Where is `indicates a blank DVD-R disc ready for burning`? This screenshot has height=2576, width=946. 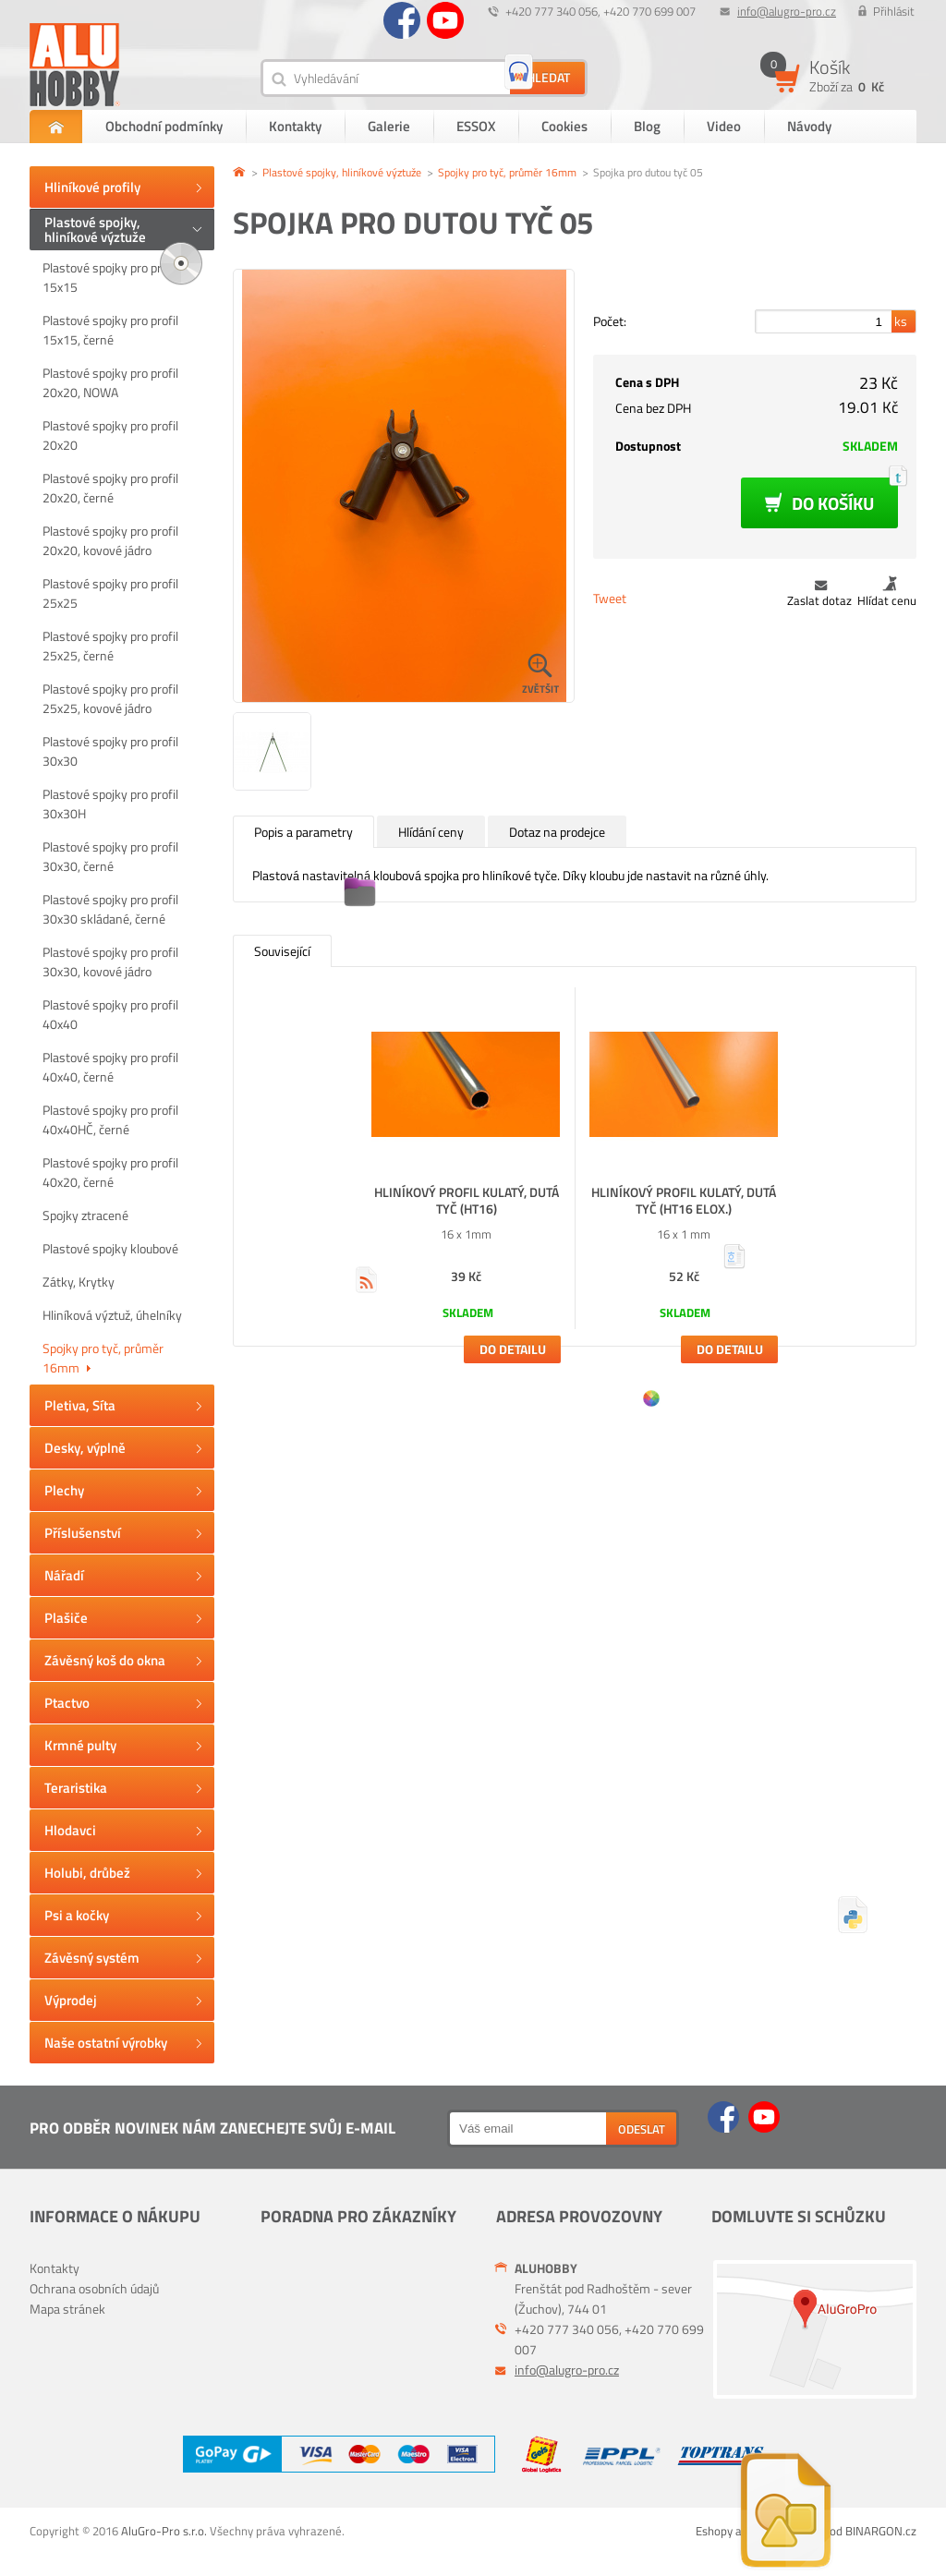
indicates a blank DVD-R disc ready for burning is located at coordinates (181, 263).